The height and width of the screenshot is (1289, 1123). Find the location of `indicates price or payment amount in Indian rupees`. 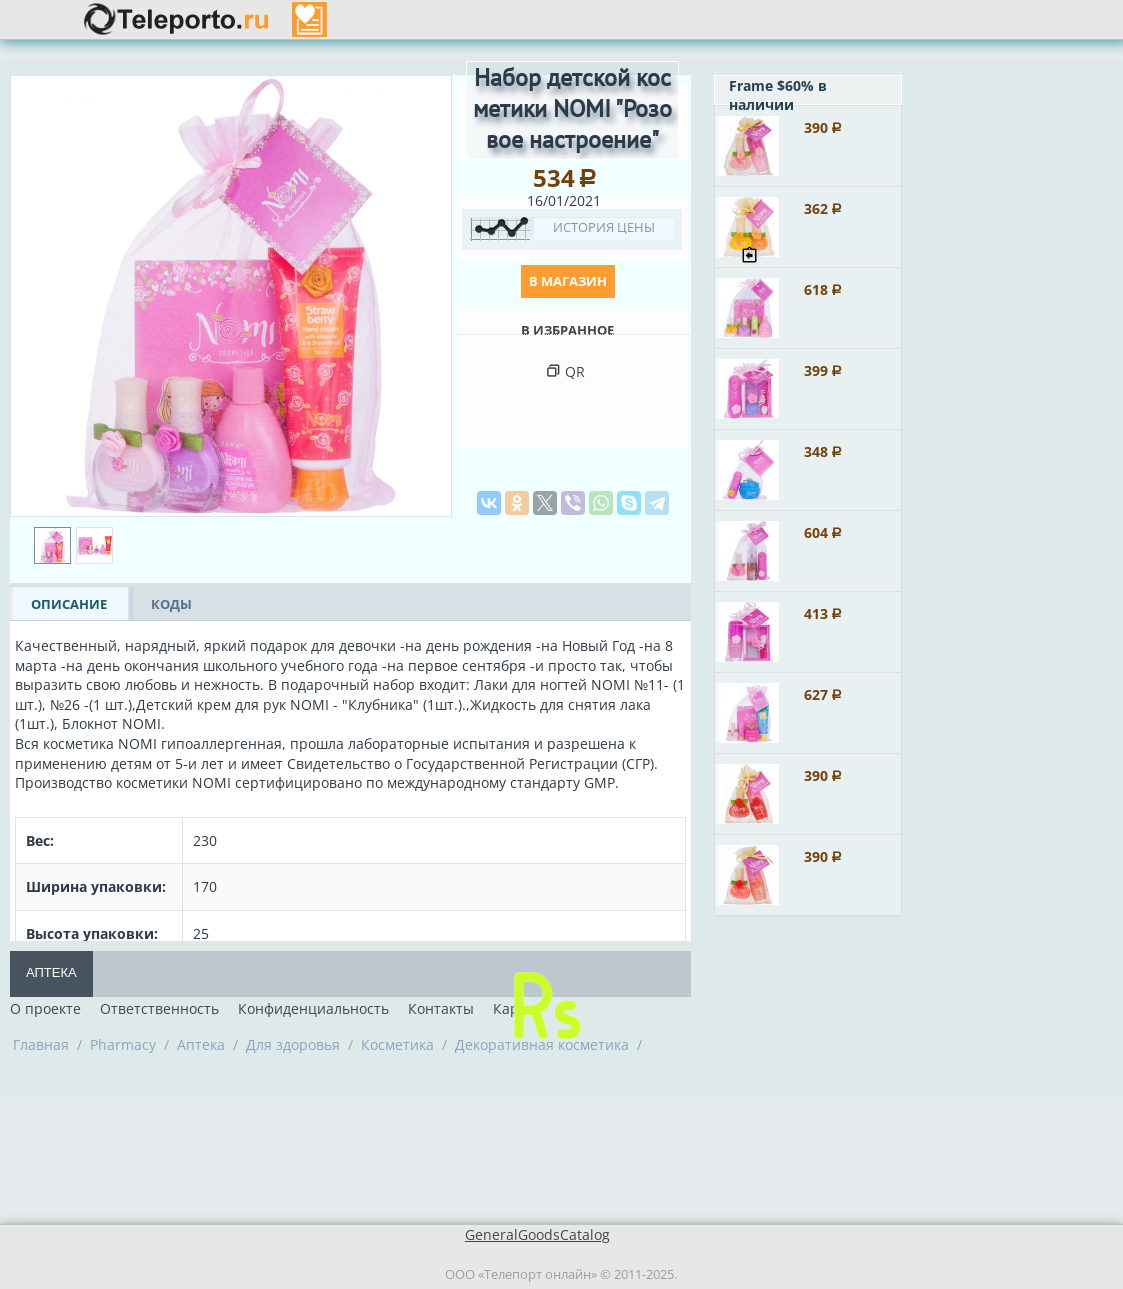

indicates price or payment amount in Indian rupees is located at coordinates (547, 1005).